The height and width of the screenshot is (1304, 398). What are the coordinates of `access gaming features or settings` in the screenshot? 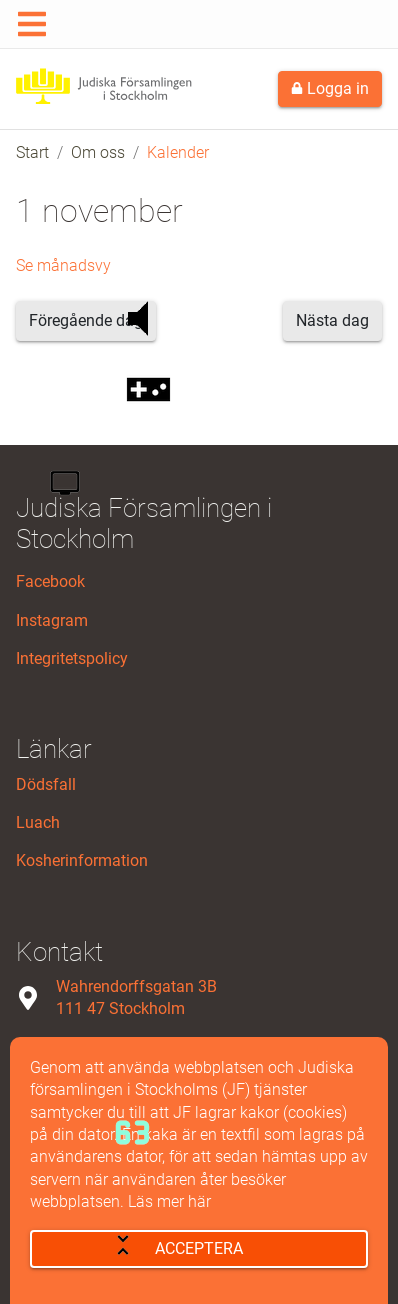 It's located at (148, 389).